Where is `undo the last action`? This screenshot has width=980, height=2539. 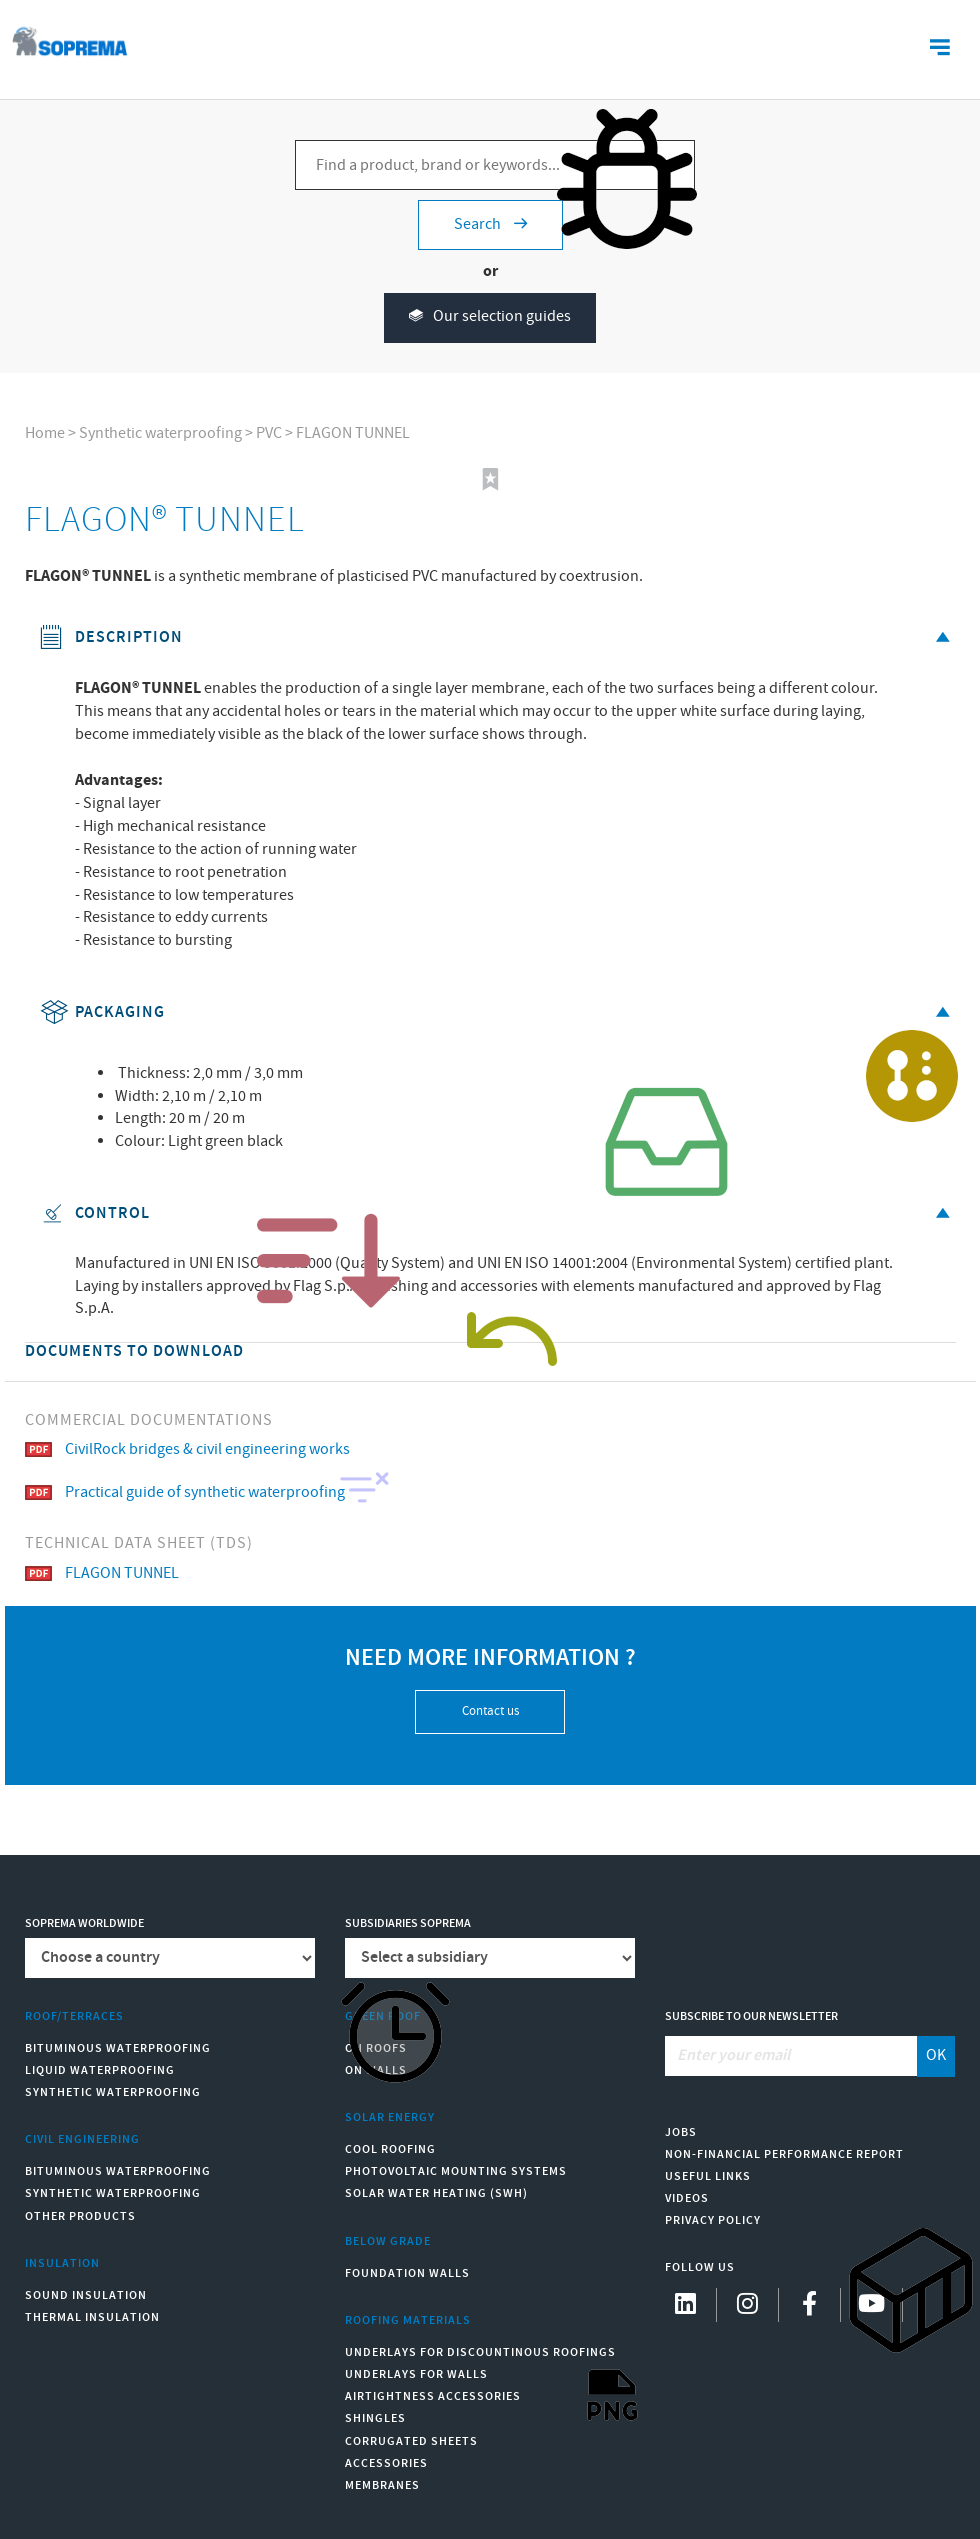
undo the last action is located at coordinates (512, 1339).